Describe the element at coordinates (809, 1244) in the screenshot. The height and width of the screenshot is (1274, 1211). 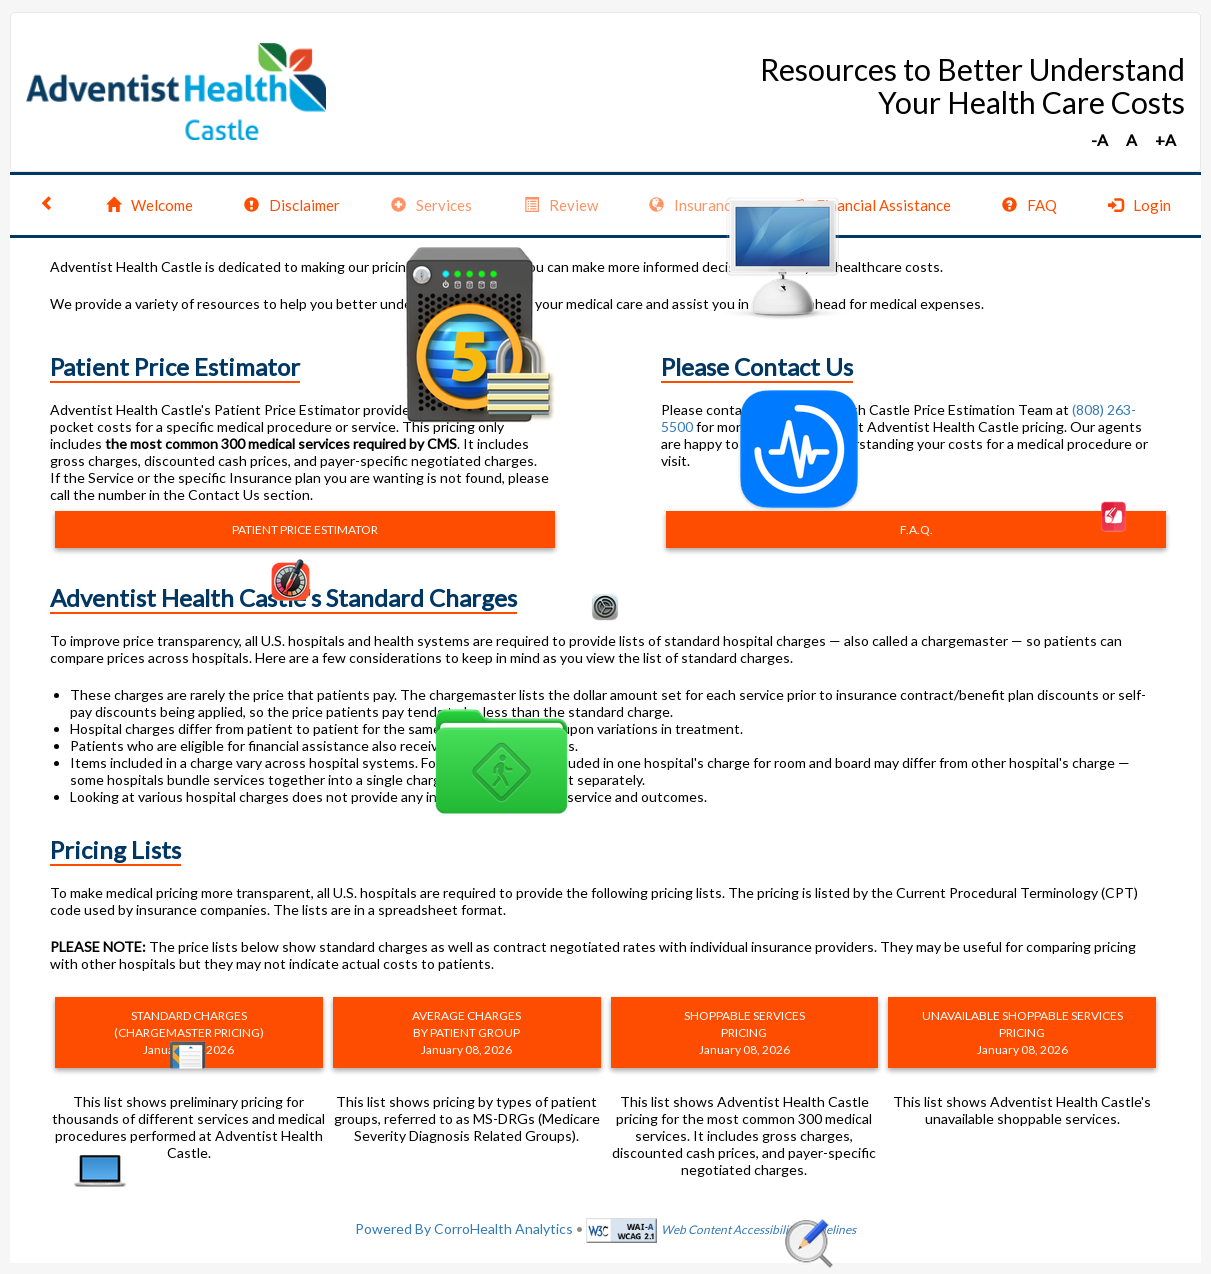
I see `open find and replace tool` at that location.